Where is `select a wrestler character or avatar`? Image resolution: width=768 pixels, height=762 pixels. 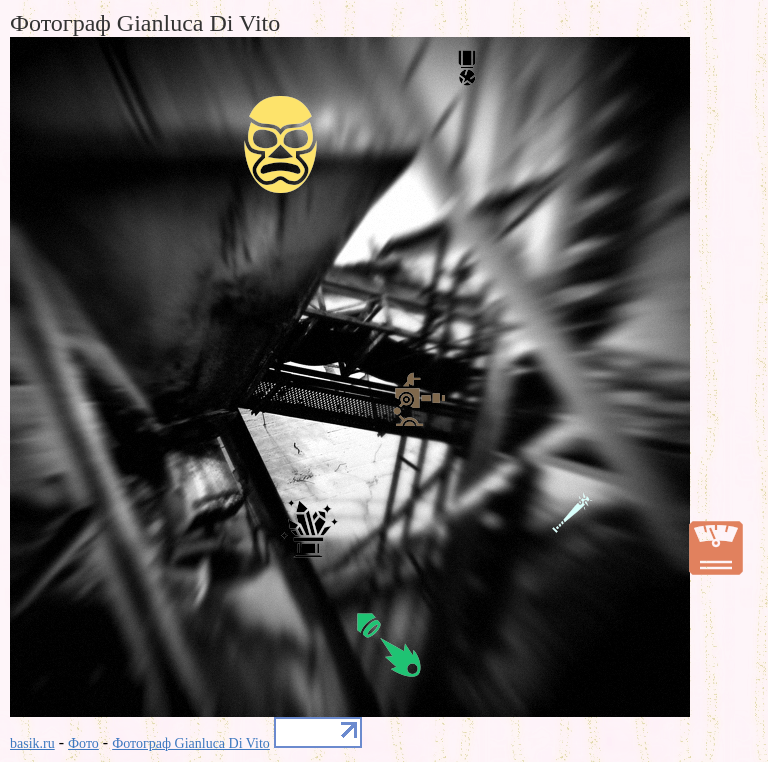
select a wrestler character or avatar is located at coordinates (280, 144).